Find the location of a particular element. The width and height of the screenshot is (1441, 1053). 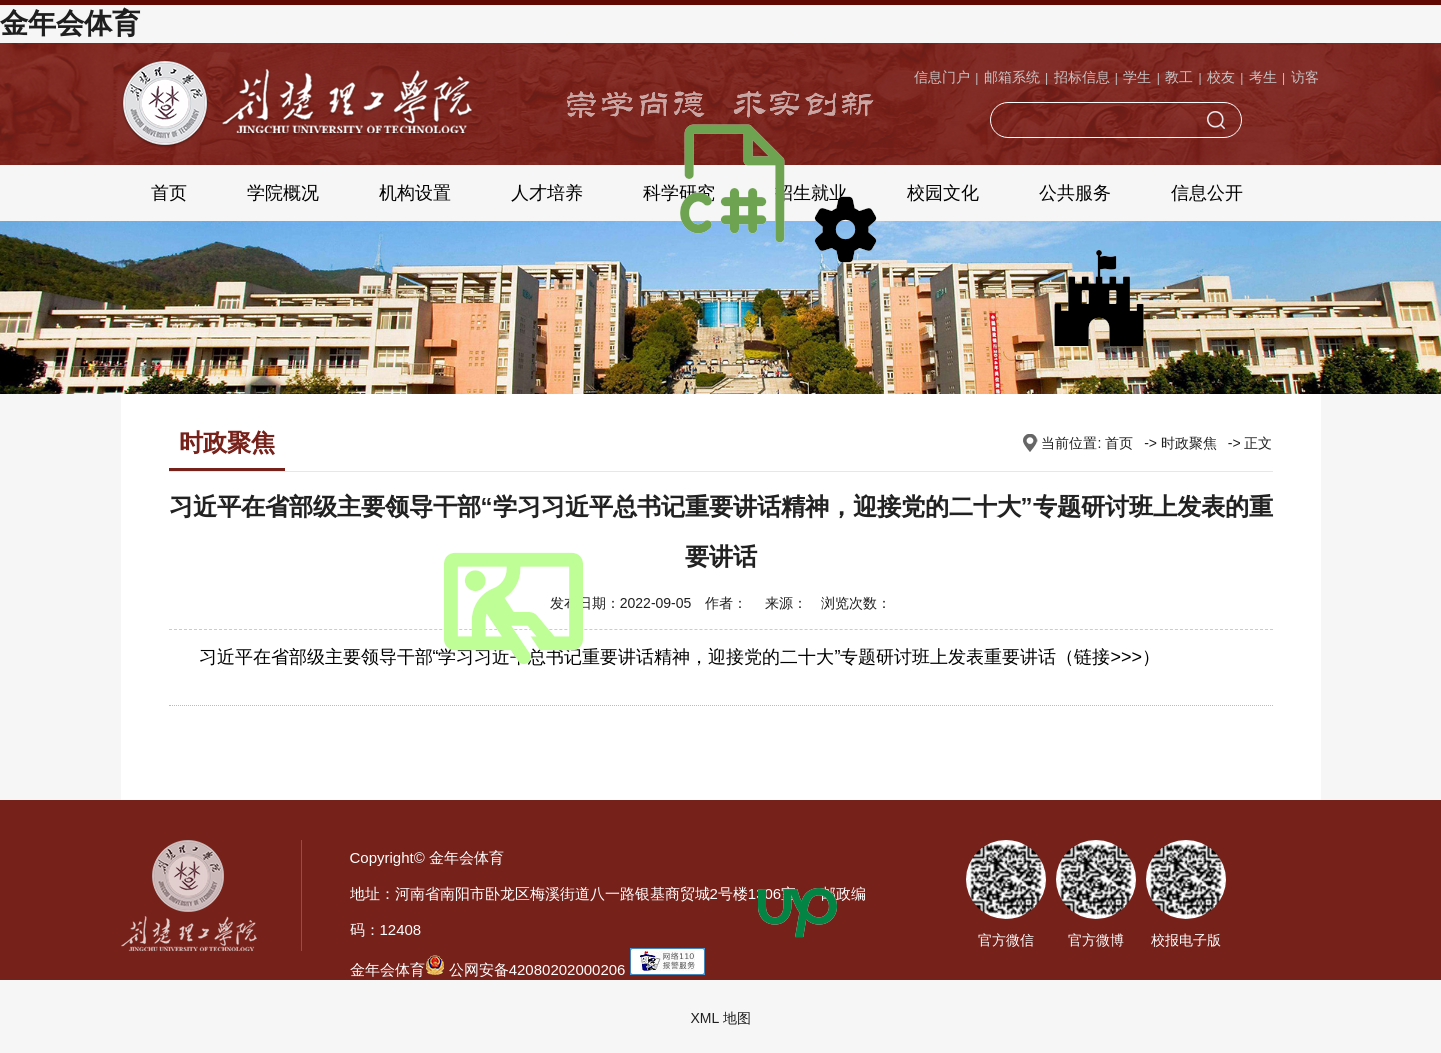

fort awesome brand logo is located at coordinates (1099, 298).